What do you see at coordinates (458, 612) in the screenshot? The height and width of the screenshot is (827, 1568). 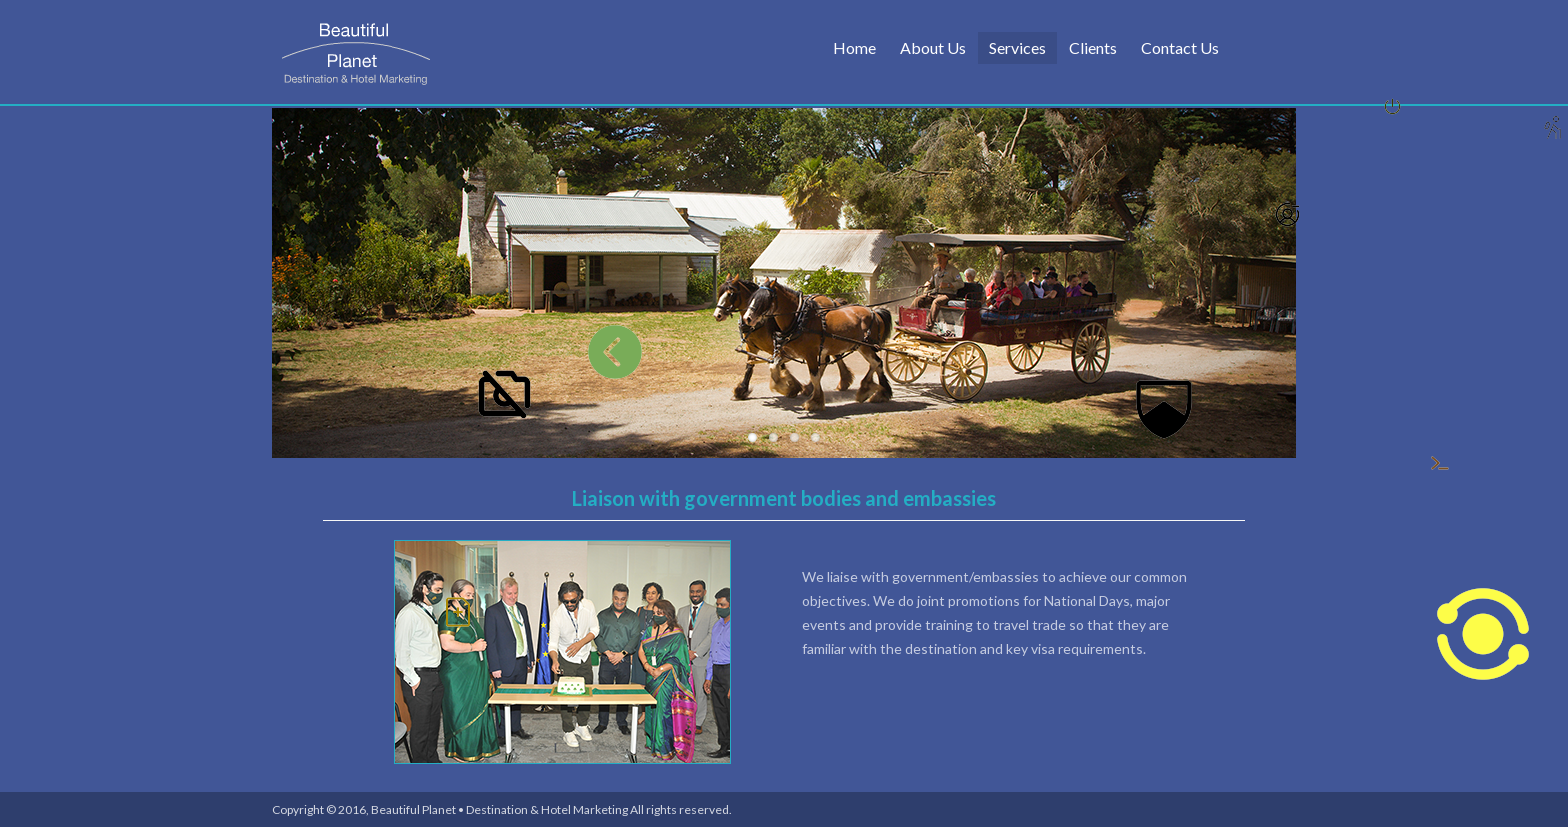 I see `add a new file` at bounding box center [458, 612].